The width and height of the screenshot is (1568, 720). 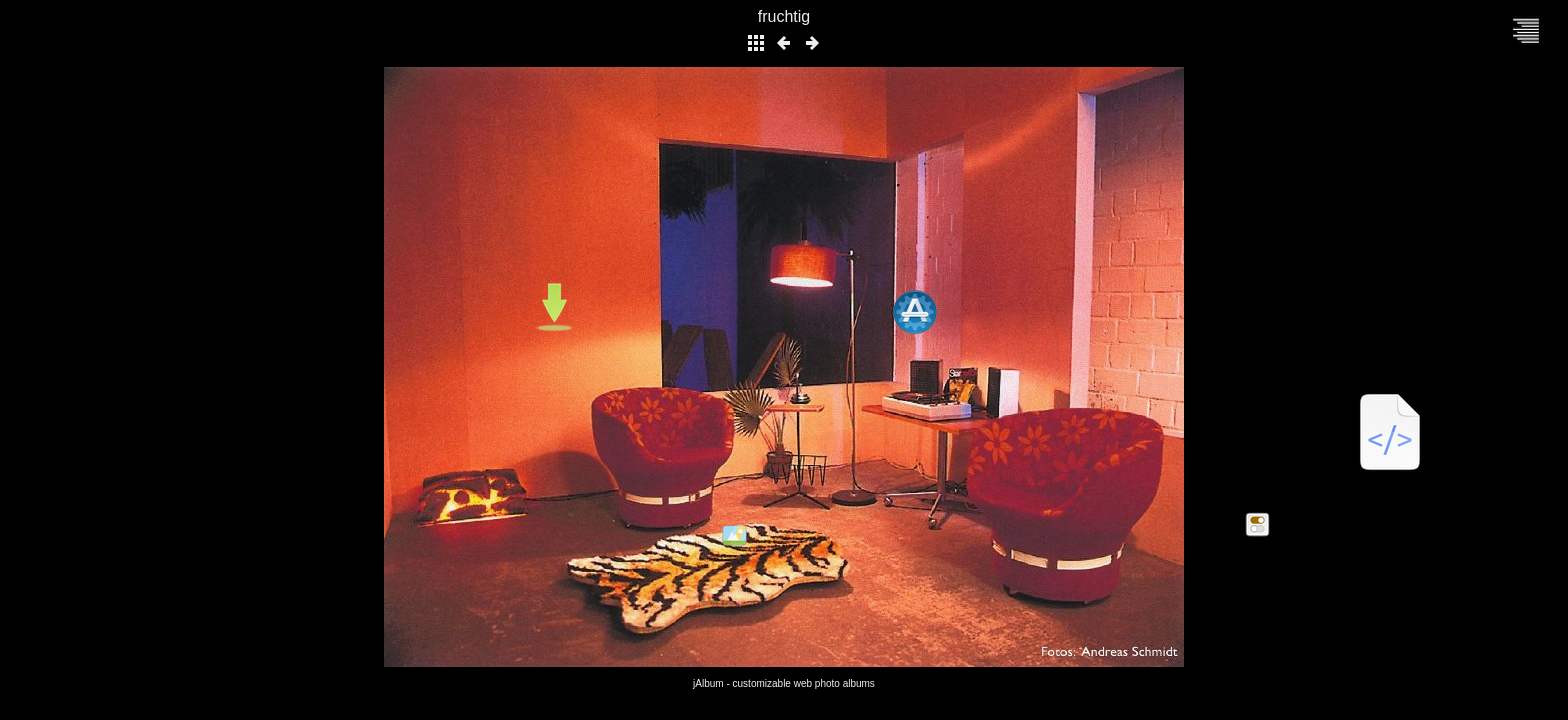 What do you see at coordinates (1257, 524) in the screenshot?
I see `open gnome tweaks to customize desktop settings` at bounding box center [1257, 524].